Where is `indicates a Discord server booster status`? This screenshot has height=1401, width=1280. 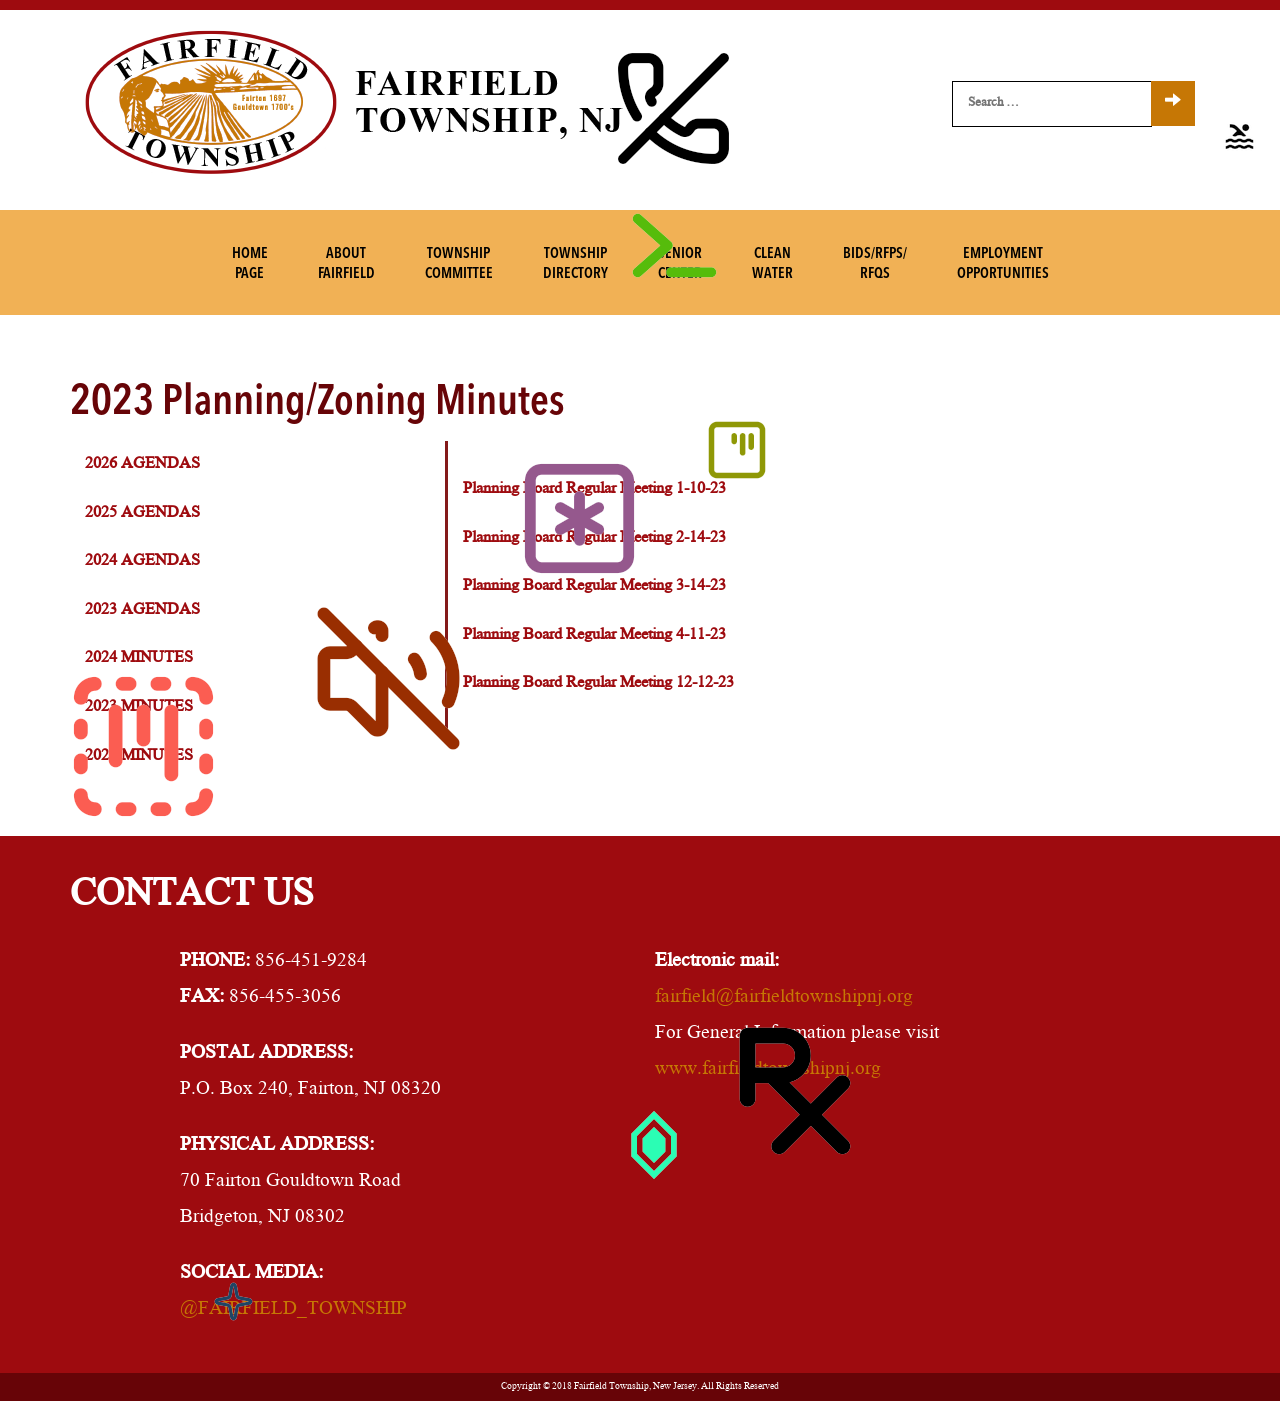
indicates a Discord server booster status is located at coordinates (654, 1145).